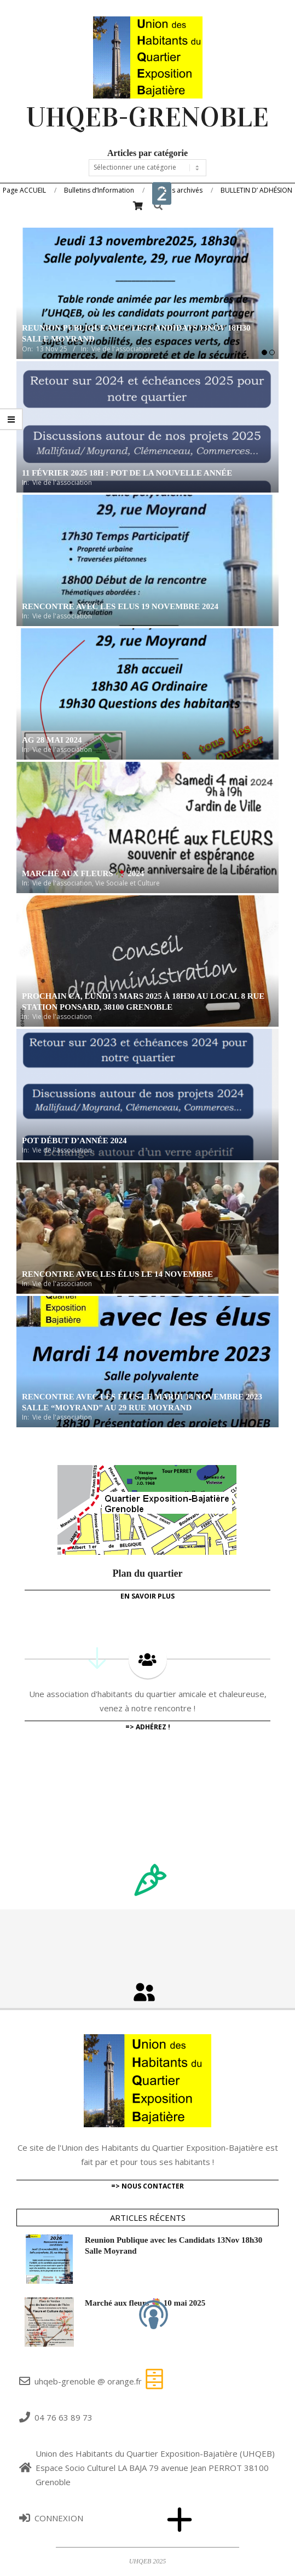 The image size is (295, 2576). What do you see at coordinates (161, 193) in the screenshot?
I see `indicates step two in a multi-step process` at bounding box center [161, 193].